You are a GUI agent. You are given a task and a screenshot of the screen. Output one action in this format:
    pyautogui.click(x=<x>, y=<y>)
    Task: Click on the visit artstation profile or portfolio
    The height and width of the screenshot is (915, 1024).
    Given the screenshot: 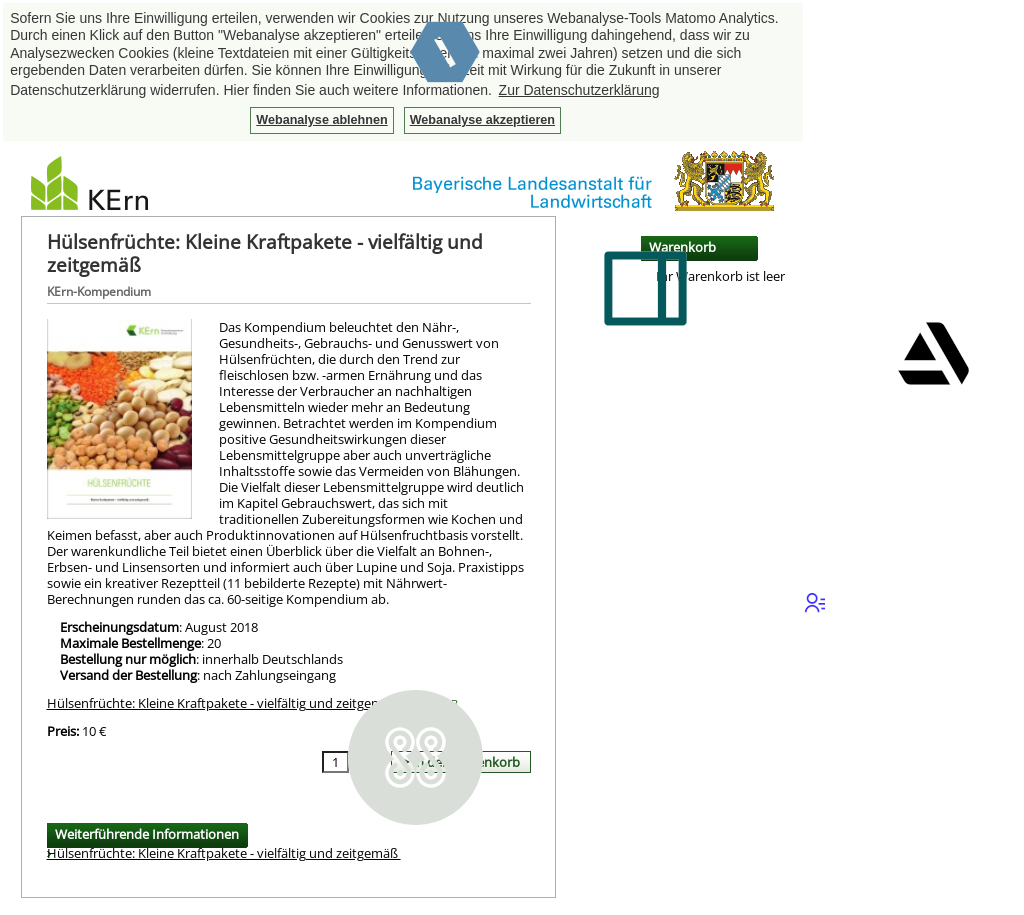 What is the action you would take?
    pyautogui.click(x=933, y=353)
    